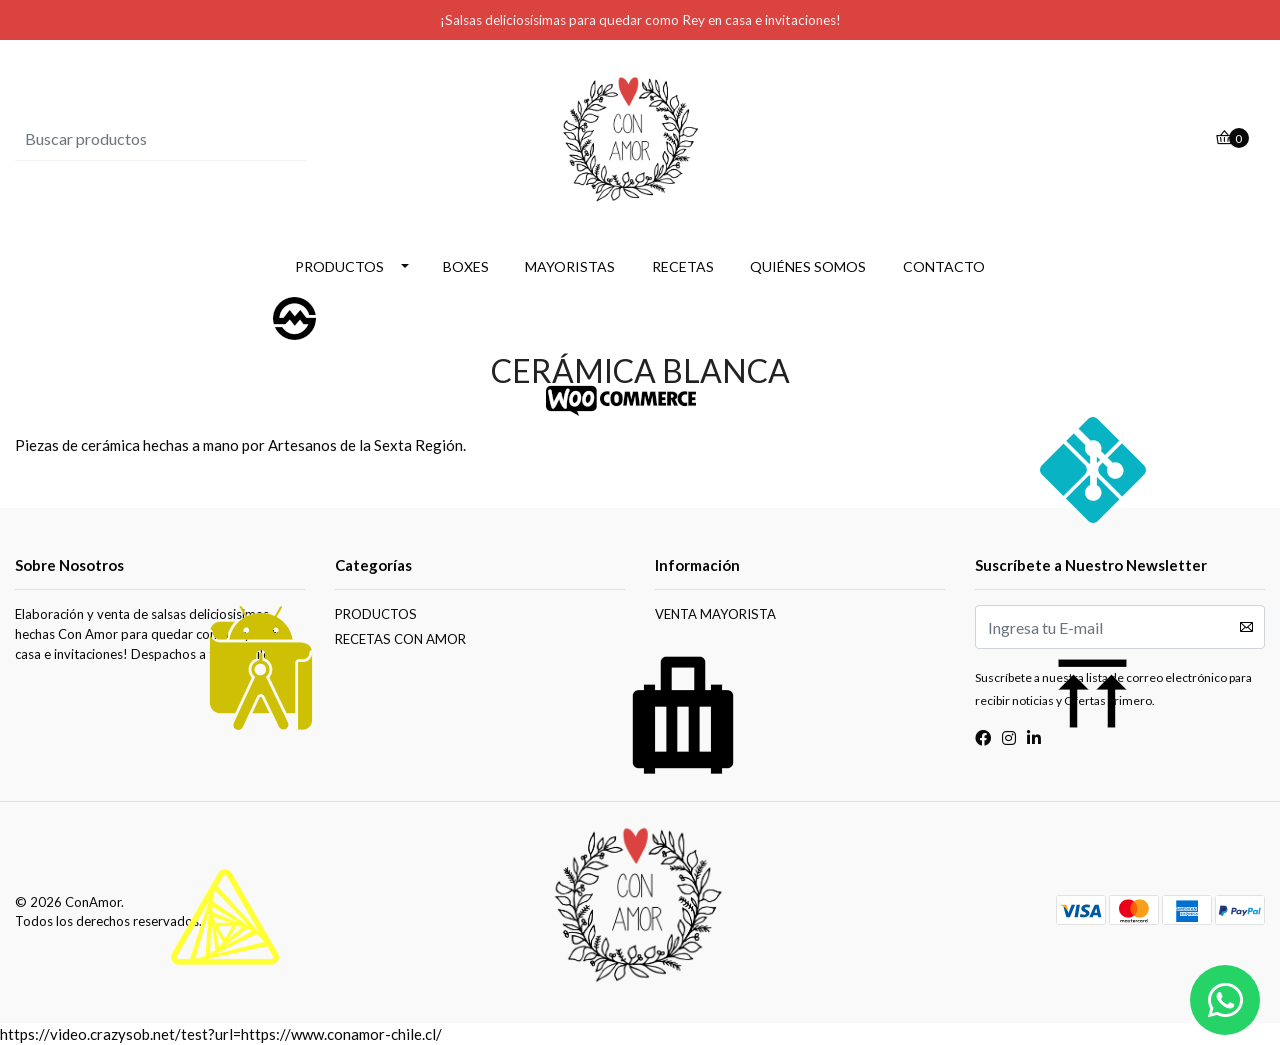 Image resolution: width=1280 pixels, height=1045 pixels. I want to click on open git for windows application, so click(1093, 470).